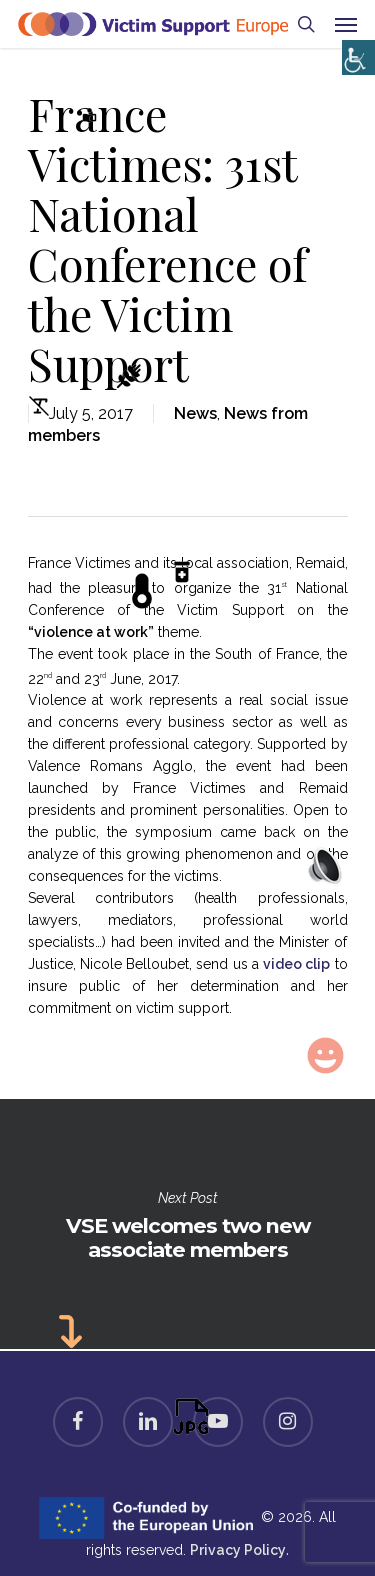  I want to click on adjust speaker or audio output settings, so click(325, 866).